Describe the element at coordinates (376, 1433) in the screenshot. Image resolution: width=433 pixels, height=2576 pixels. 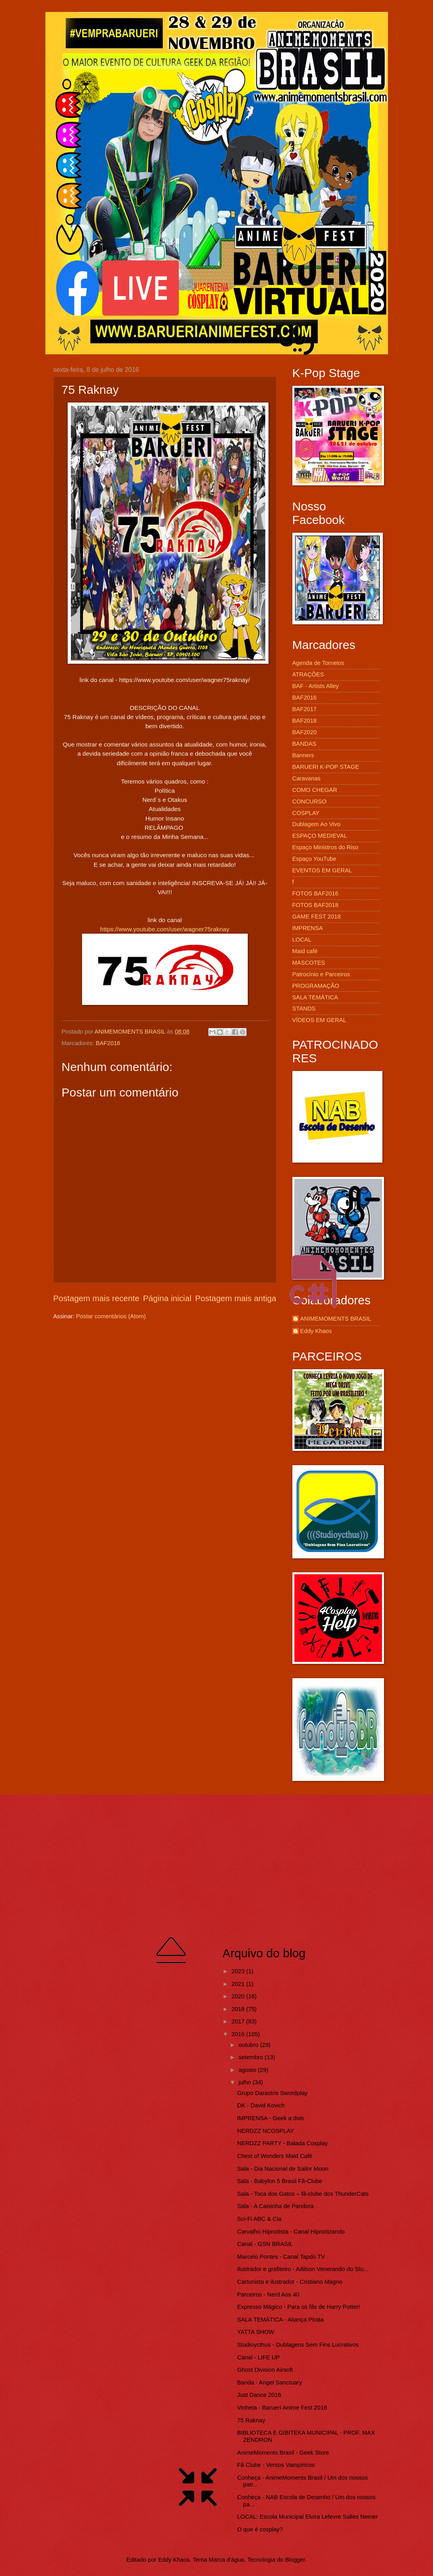
I see `press enter or return key` at that location.